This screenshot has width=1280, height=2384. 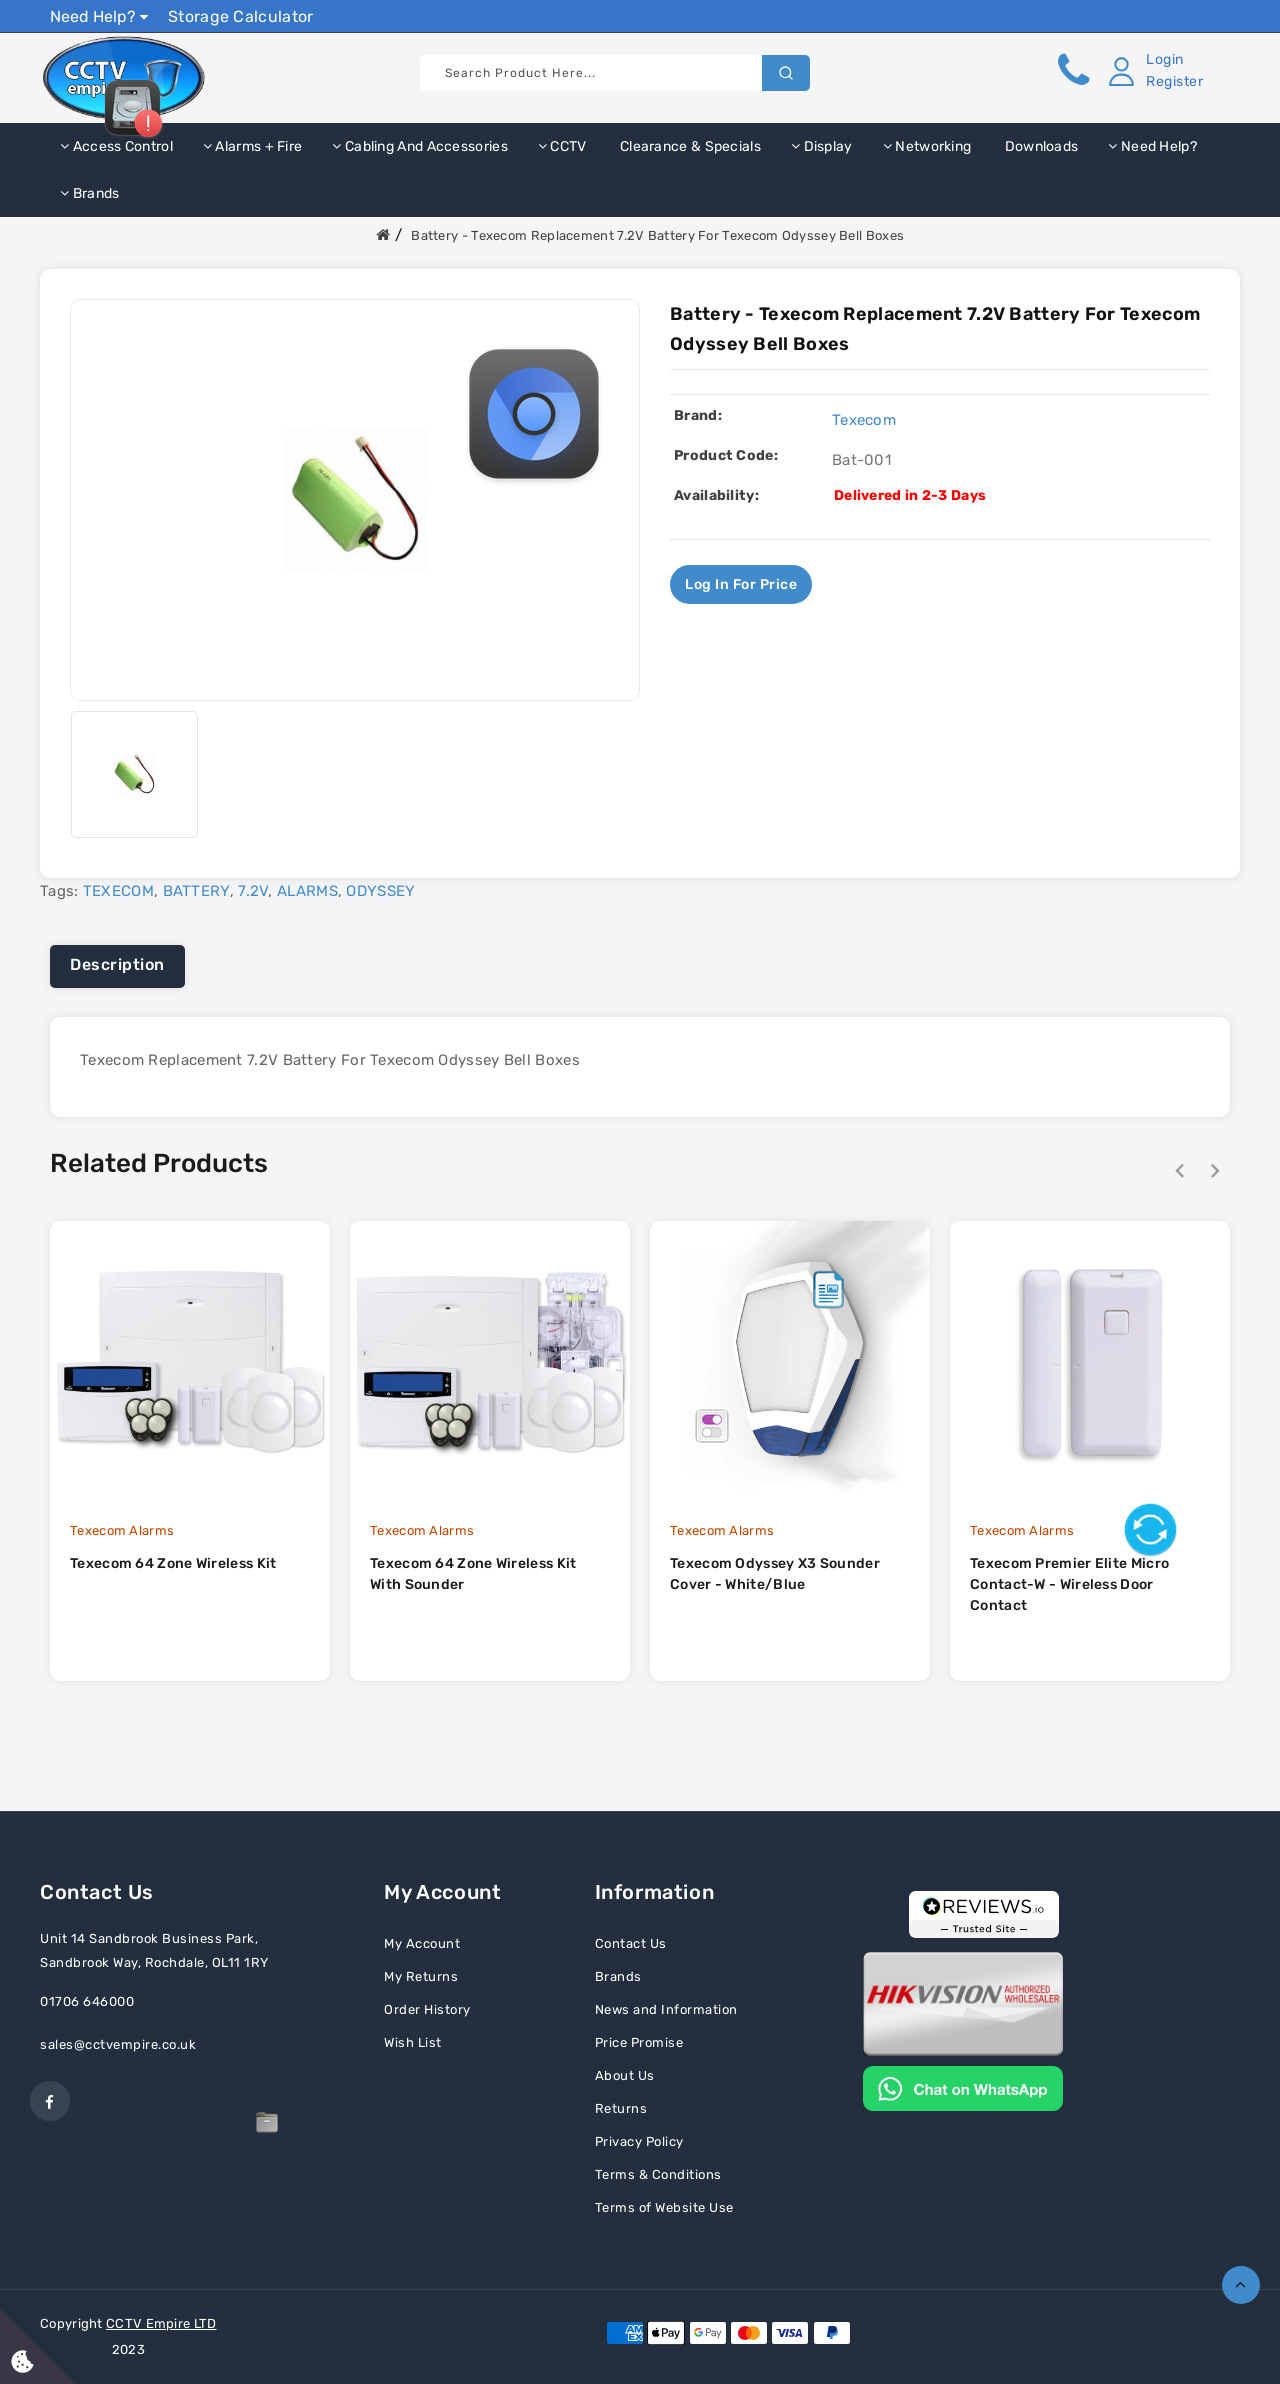 What do you see at coordinates (267, 2122) in the screenshot?
I see `open file manager application` at bounding box center [267, 2122].